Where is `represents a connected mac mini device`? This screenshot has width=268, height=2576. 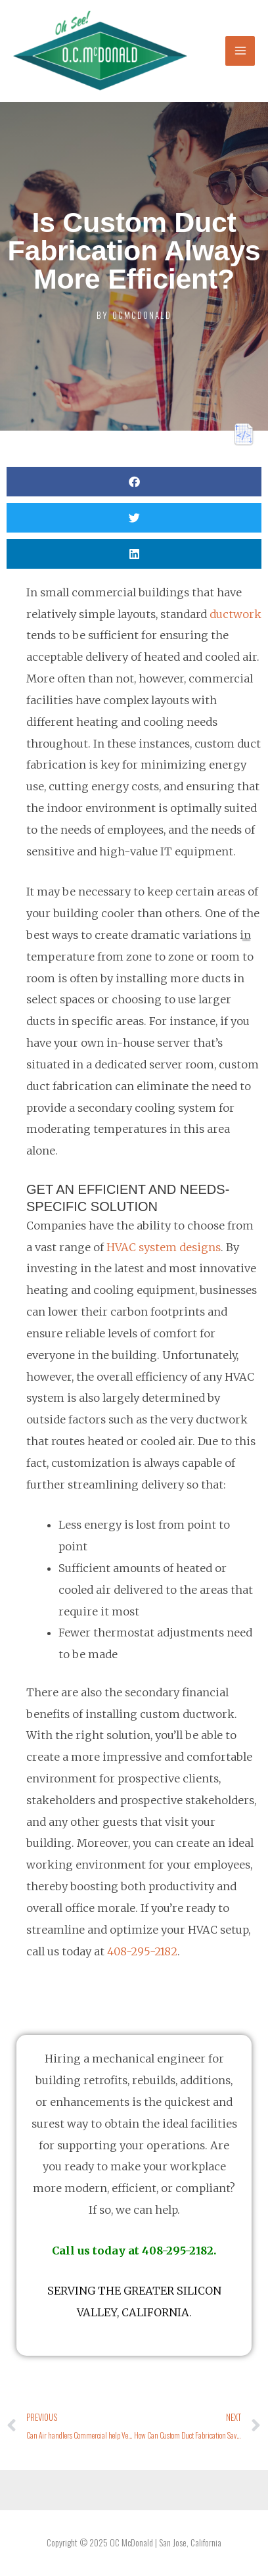 represents a connected mac mini device is located at coordinates (246, 940).